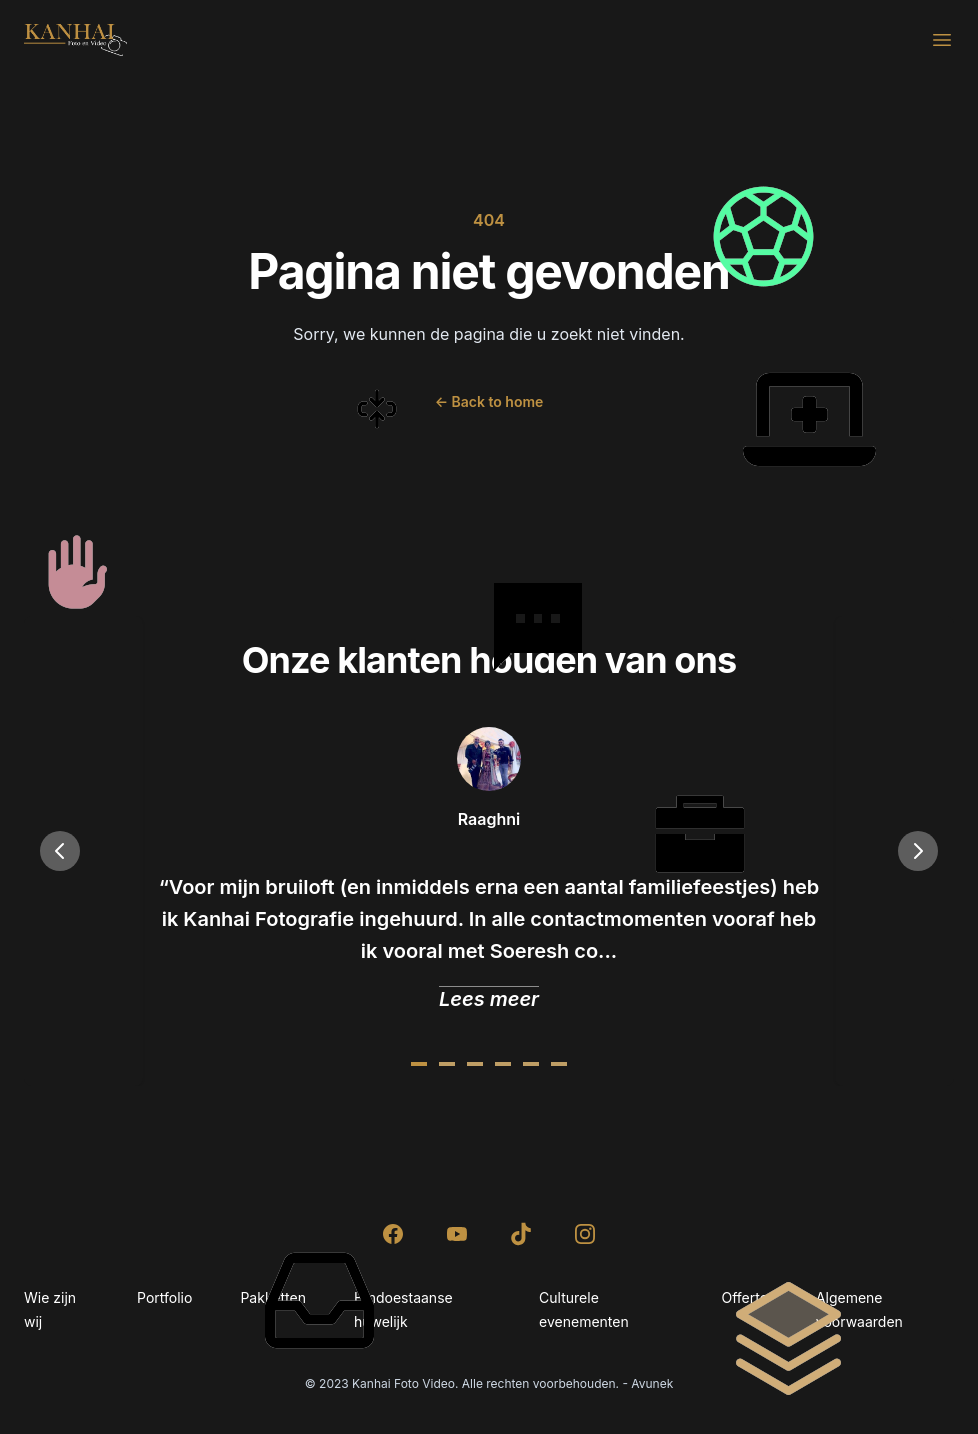 This screenshot has width=978, height=1434. Describe the element at coordinates (809, 419) in the screenshot. I see `access telemedicine or virtual healthcare services` at that location.